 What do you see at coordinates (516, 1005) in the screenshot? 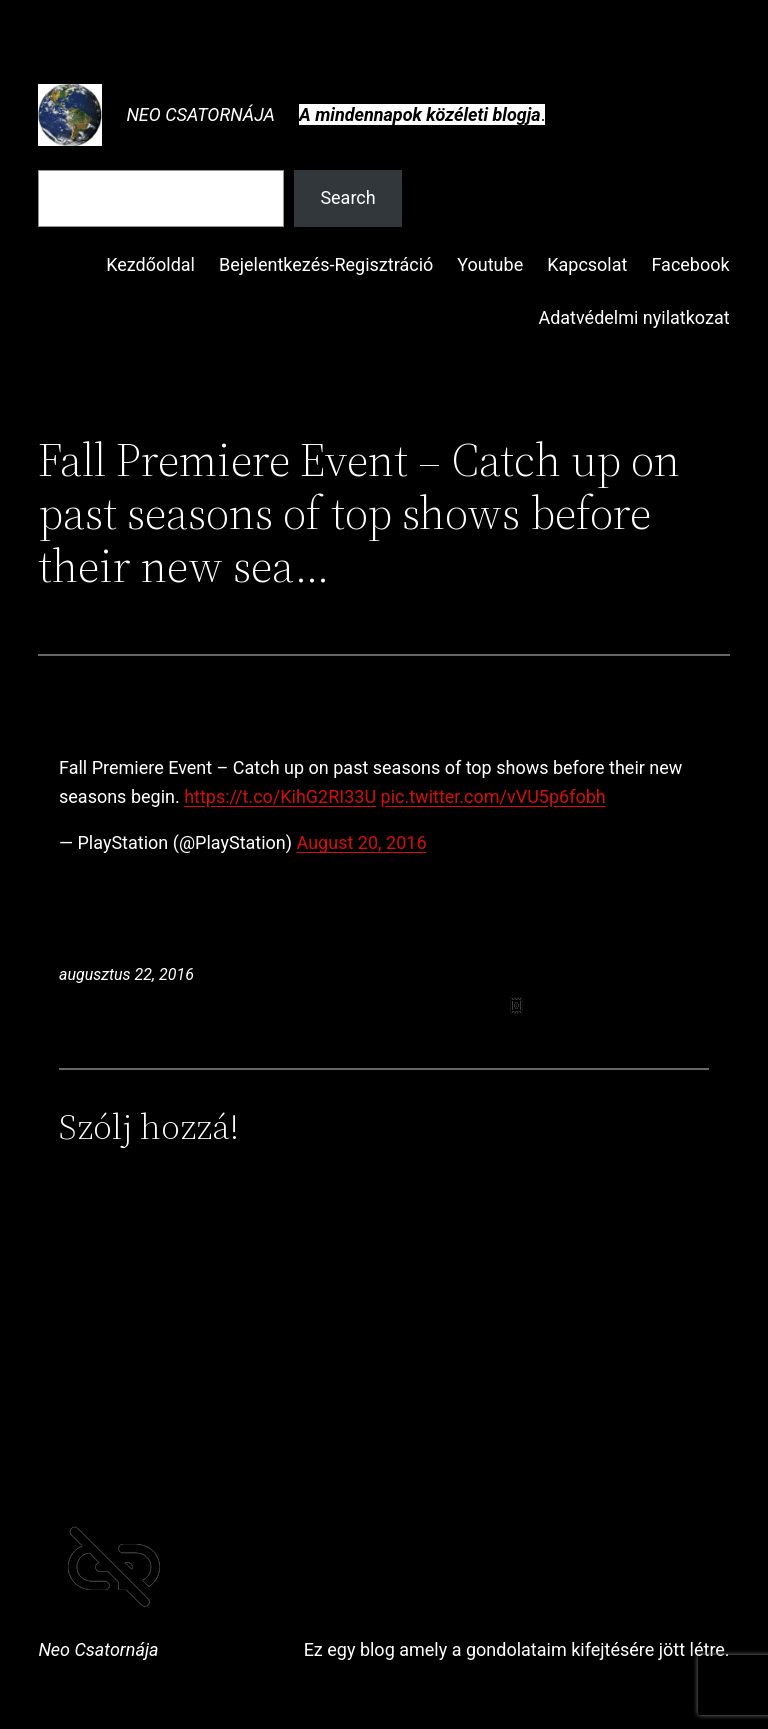
I see `view or manage home decor items` at bounding box center [516, 1005].